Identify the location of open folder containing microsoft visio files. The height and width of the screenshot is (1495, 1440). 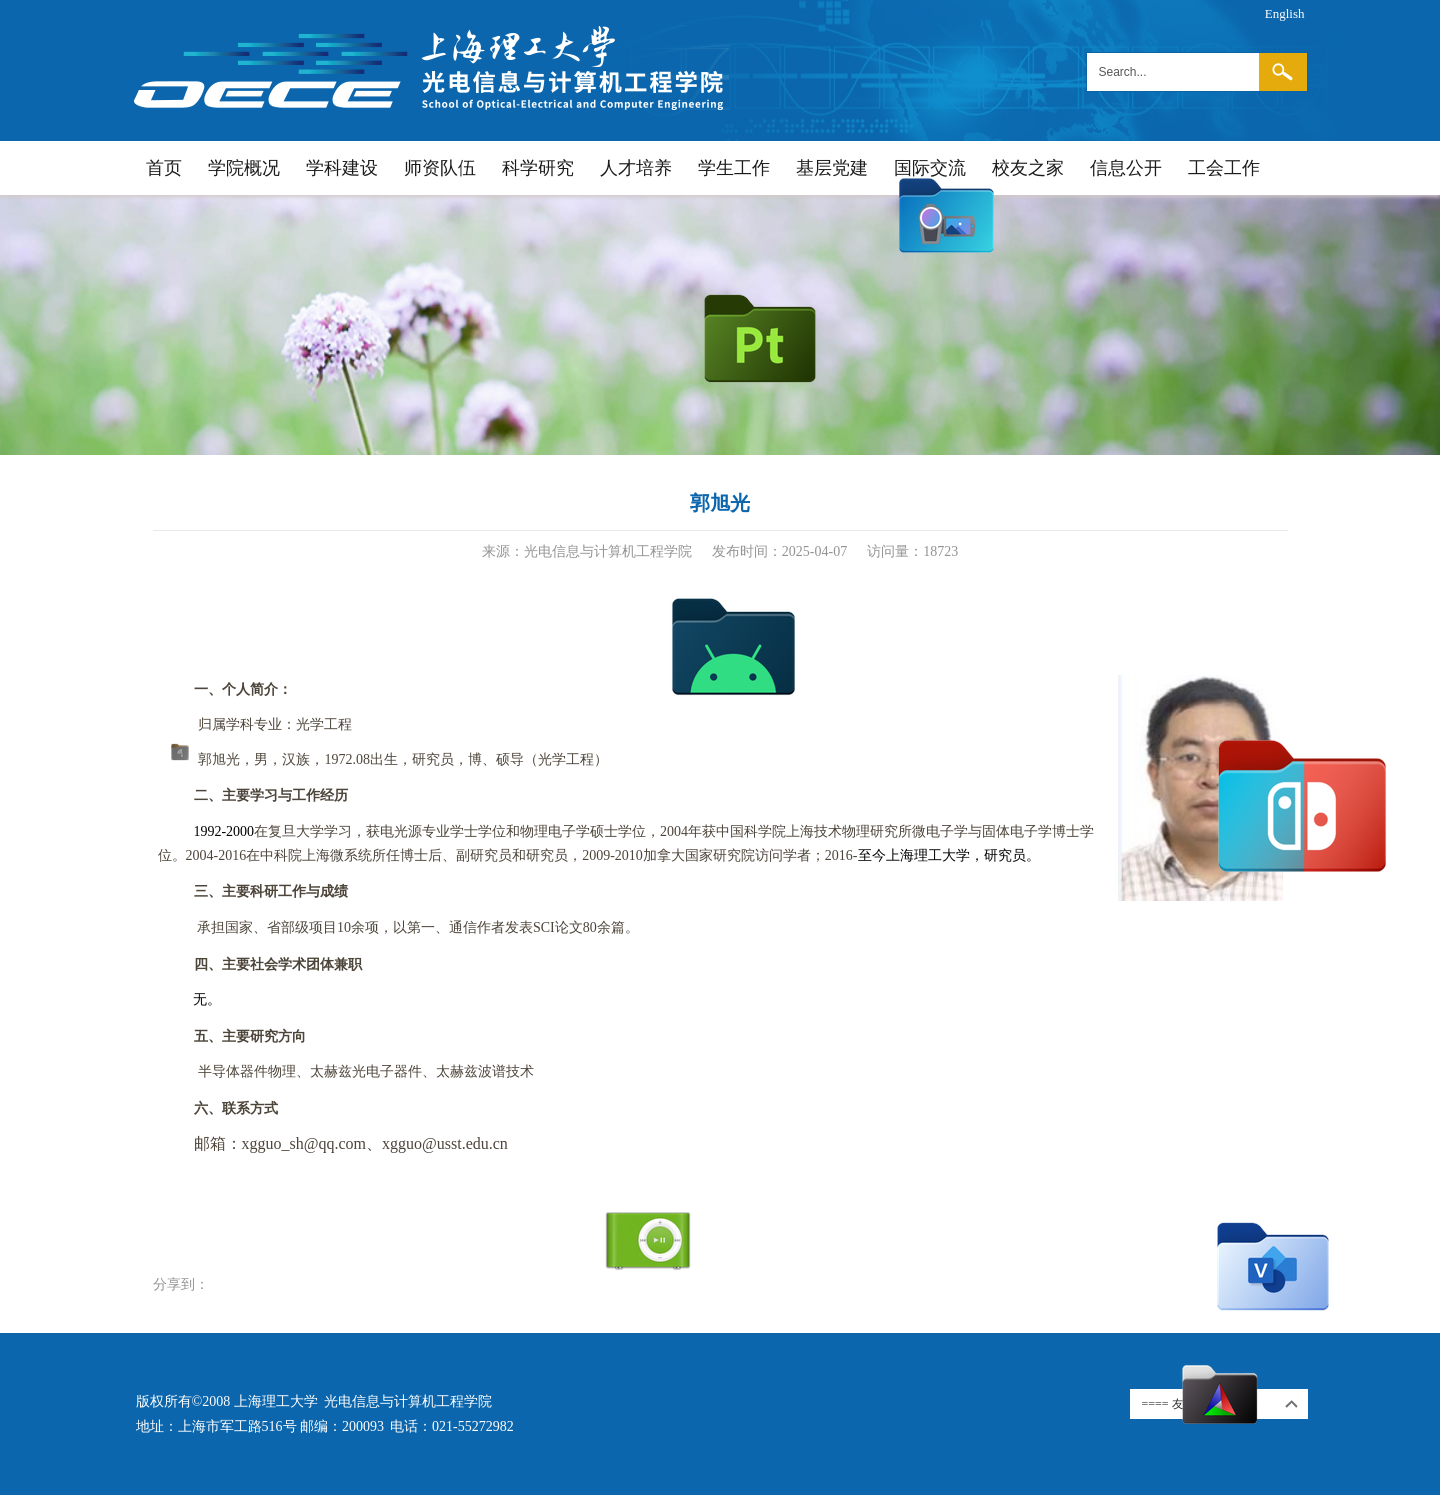
(1272, 1269).